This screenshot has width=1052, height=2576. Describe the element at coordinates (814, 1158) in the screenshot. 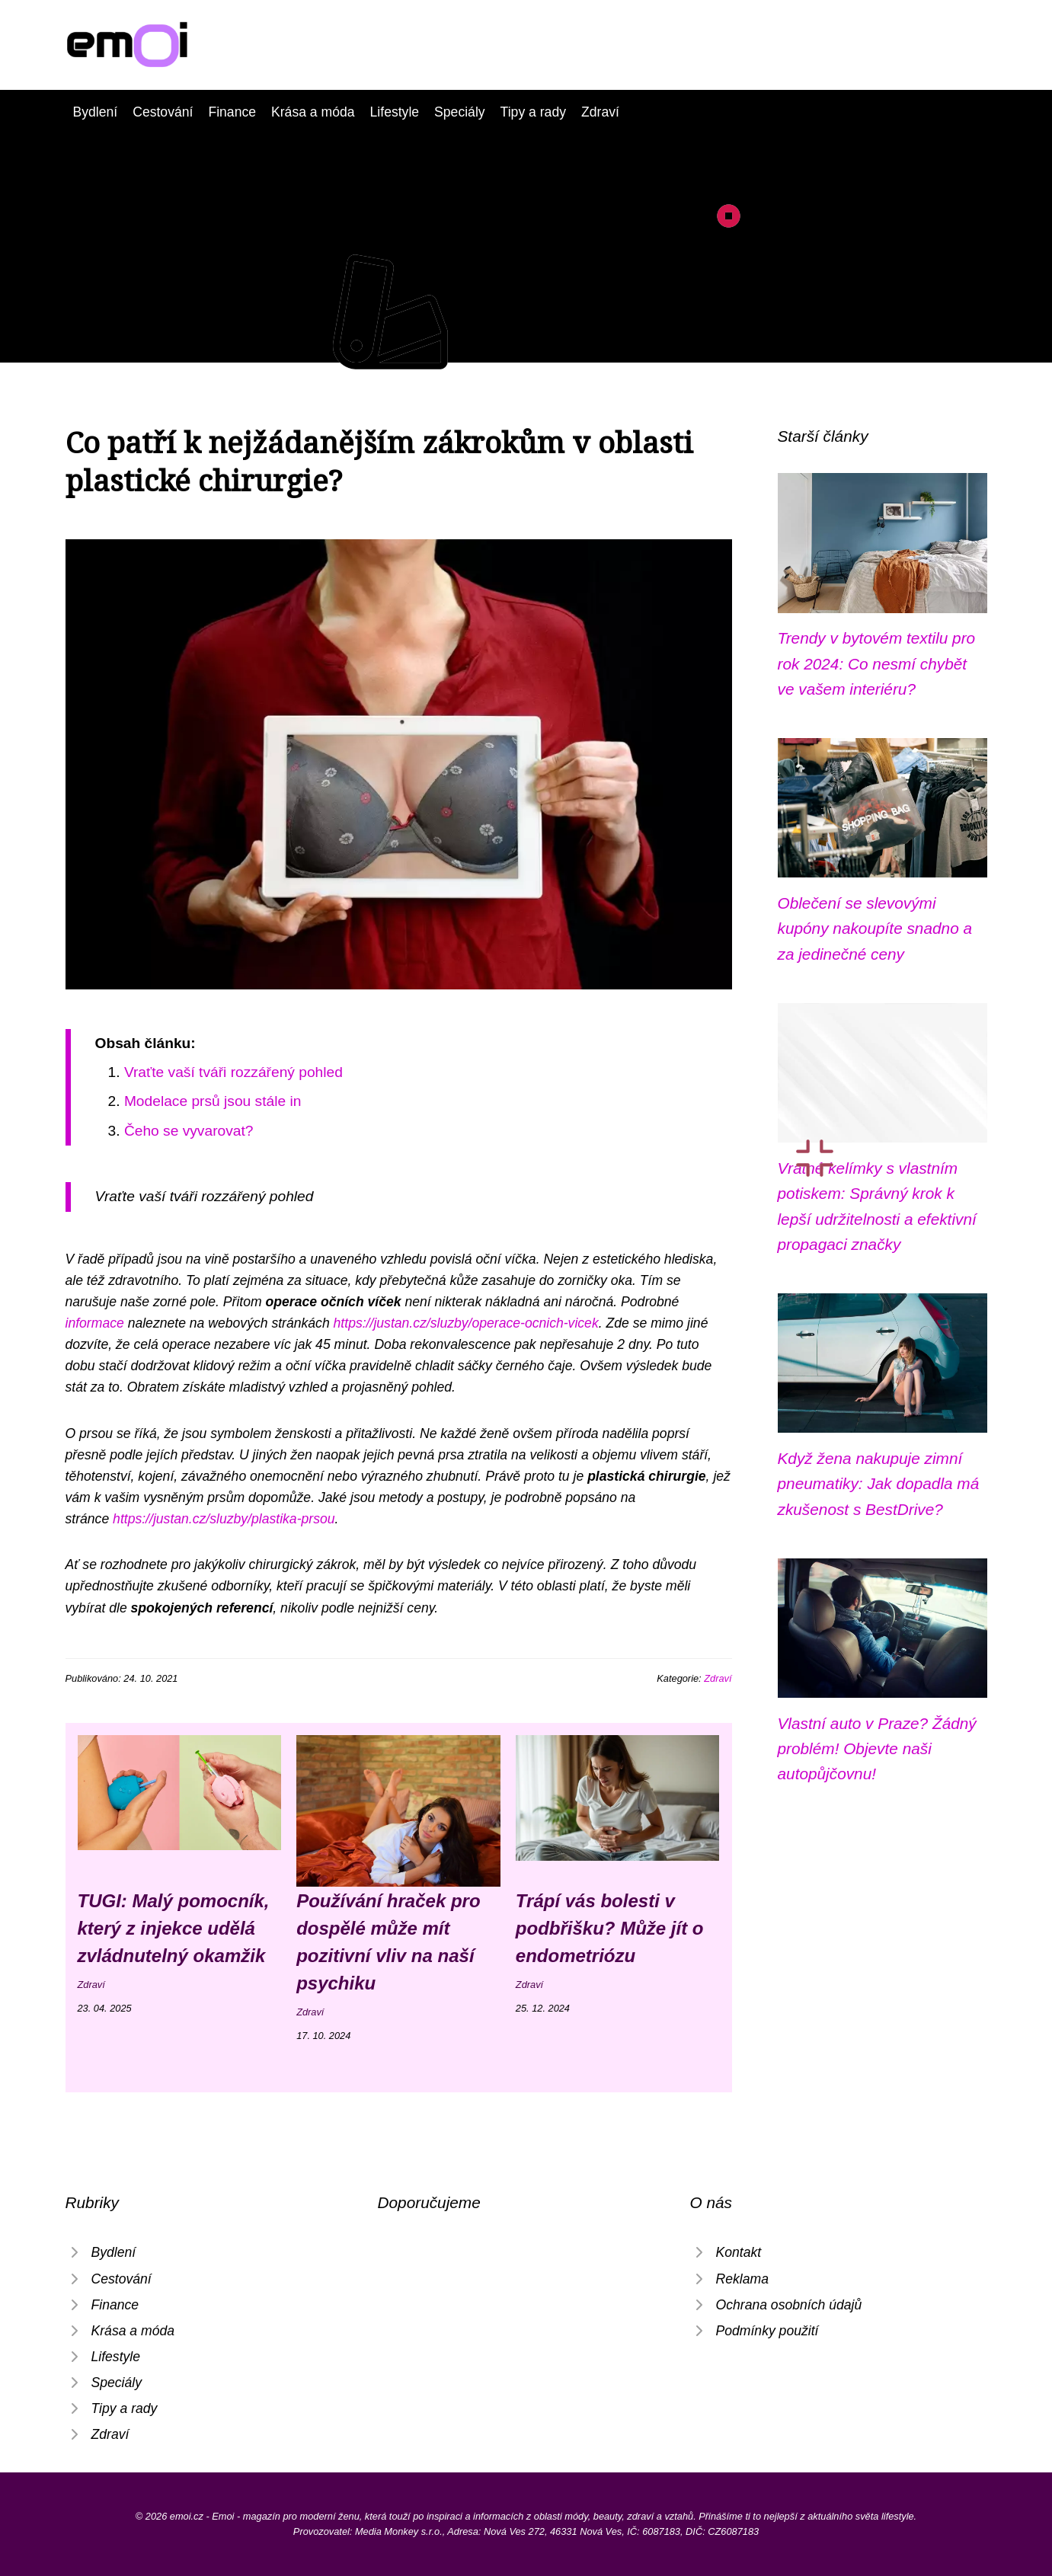

I see `exit fullscreen mode` at that location.